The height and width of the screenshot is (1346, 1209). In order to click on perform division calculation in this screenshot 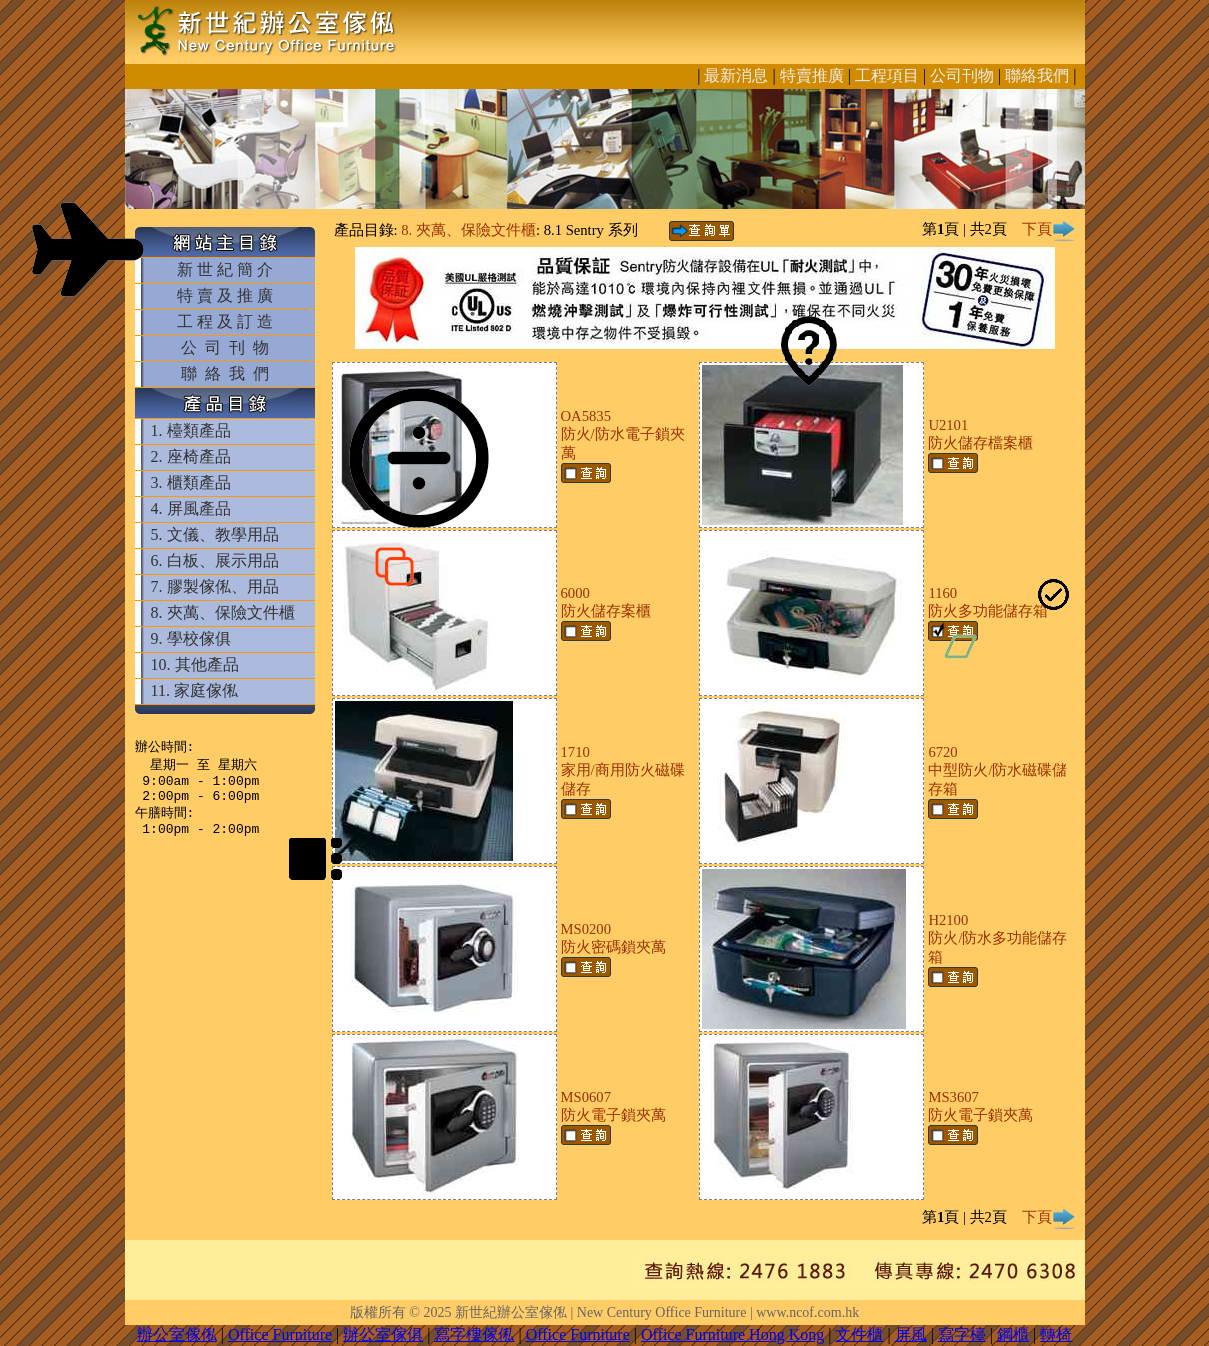, I will do `click(419, 458)`.